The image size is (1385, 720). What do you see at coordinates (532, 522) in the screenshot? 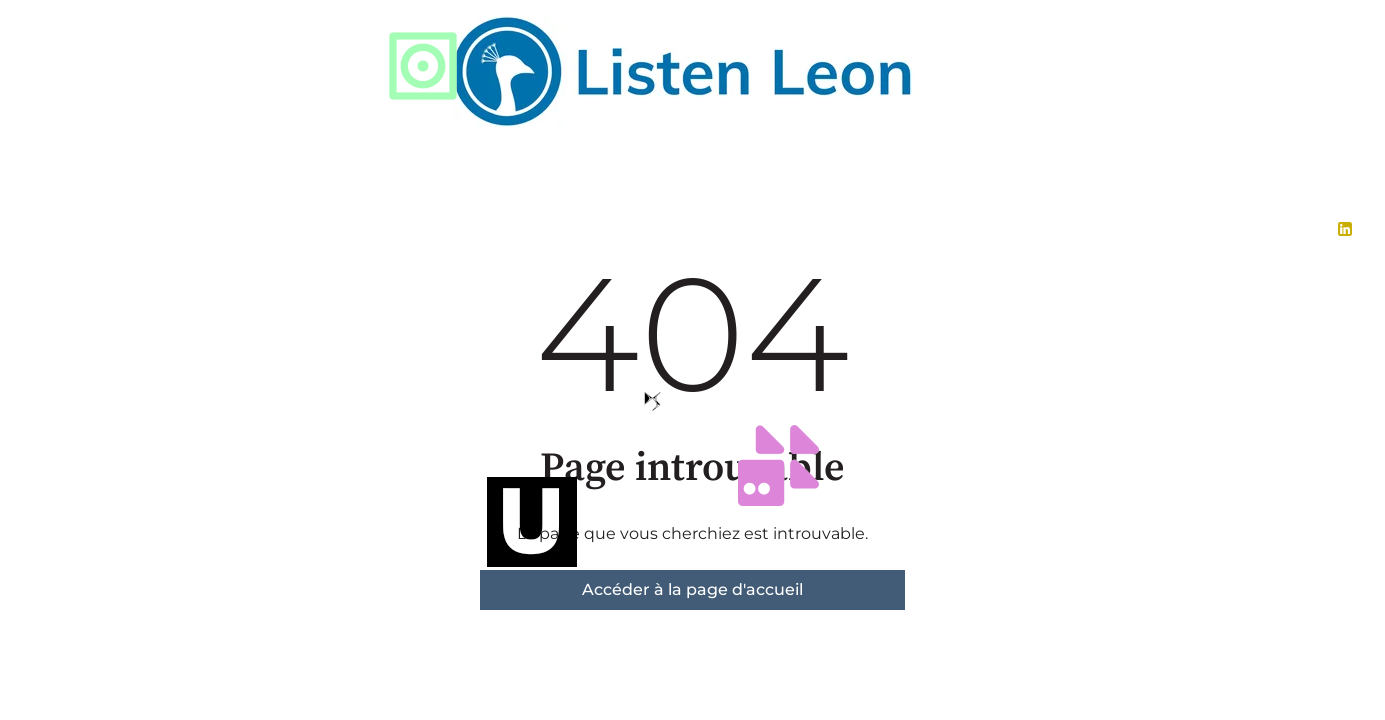
I see `visit unpkg CDN service` at bounding box center [532, 522].